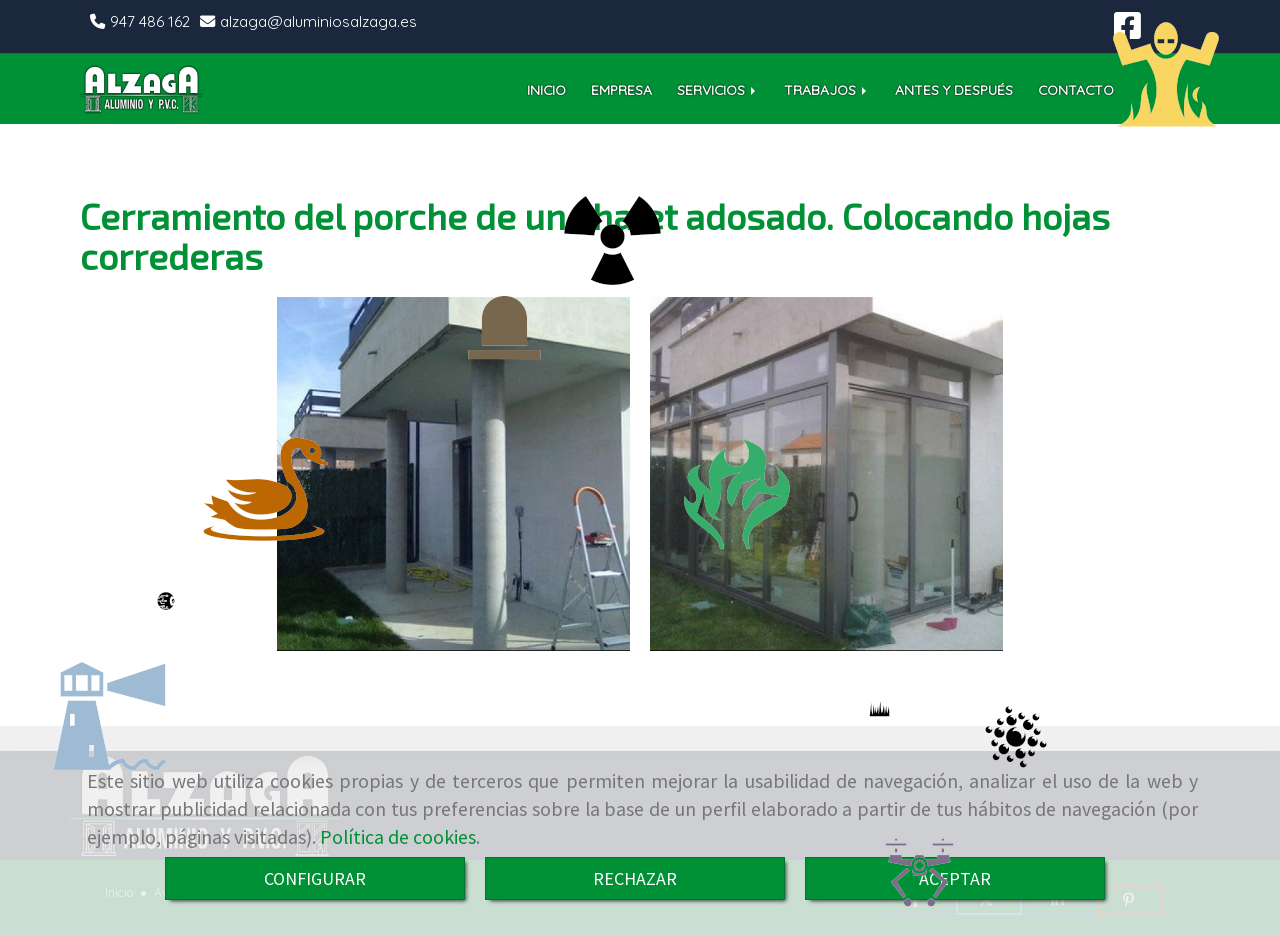 The height and width of the screenshot is (936, 1280). What do you see at coordinates (111, 714) in the screenshot?
I see `navigate to coastal or maritime features` at bounding box center [111, 714].